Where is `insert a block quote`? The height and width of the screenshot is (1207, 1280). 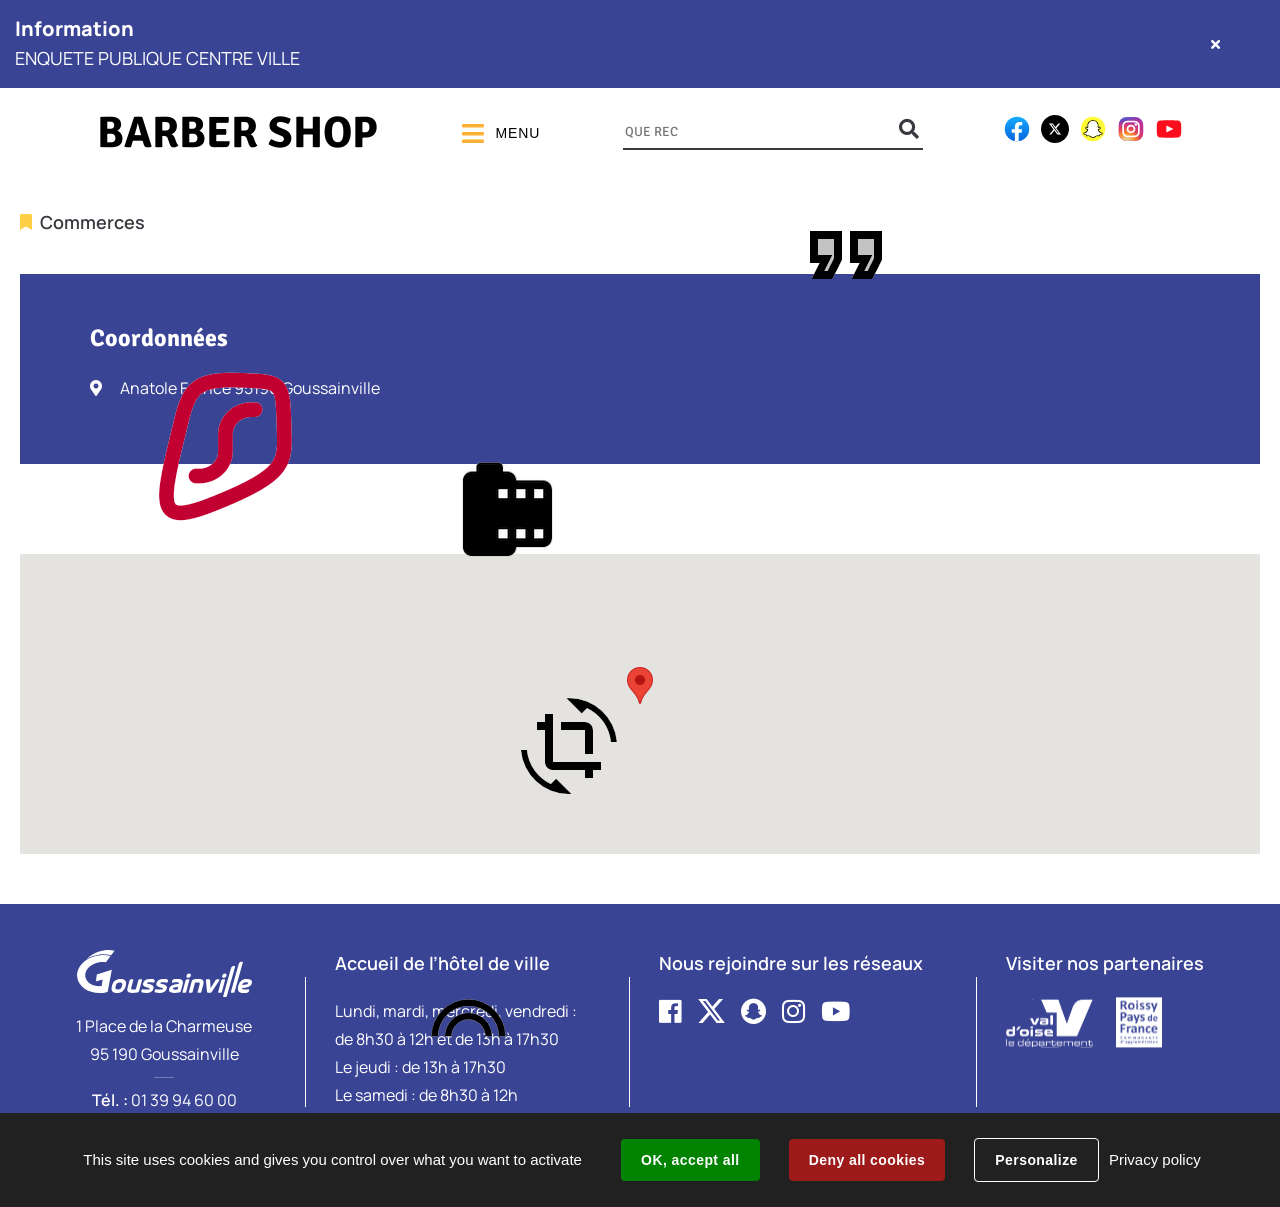
insert a block quote is located at coordinates (846, 255).